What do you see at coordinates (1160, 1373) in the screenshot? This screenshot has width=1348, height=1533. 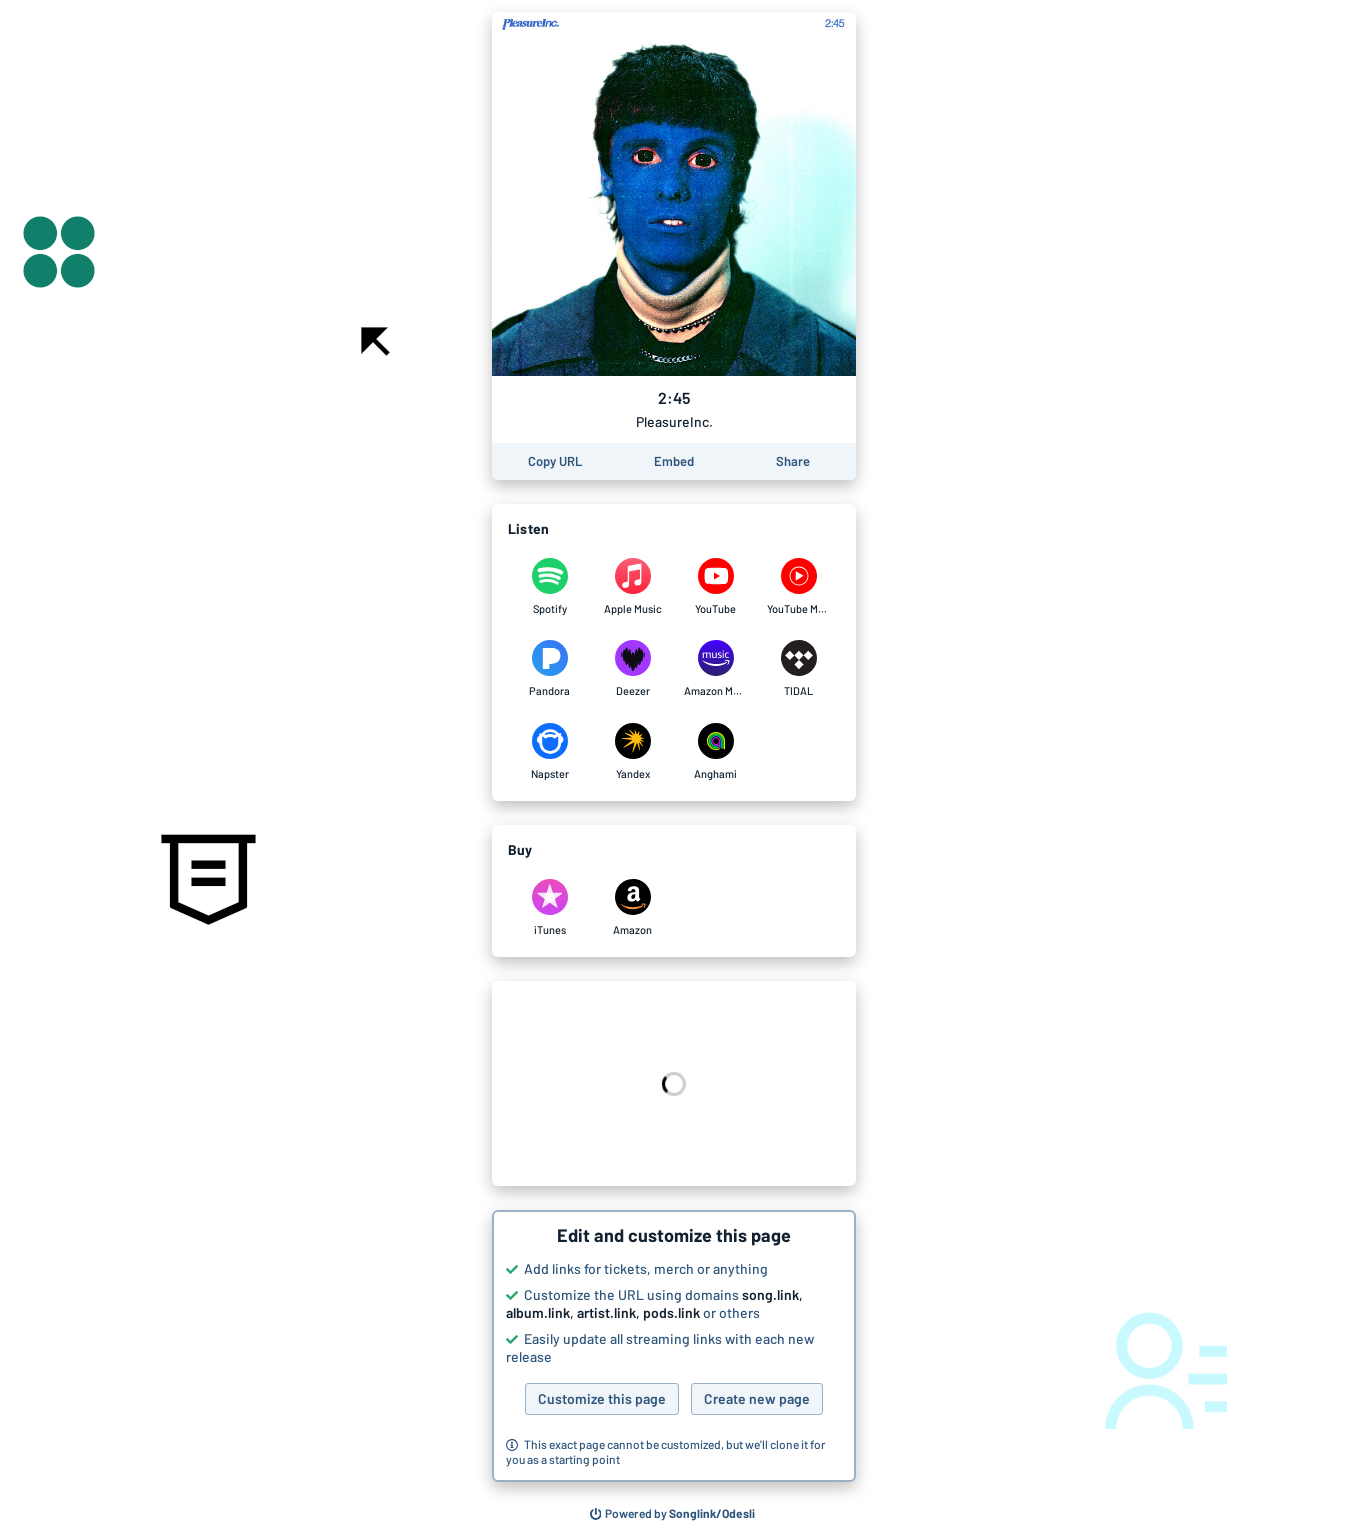 I see `access your contacts list` at bounding box center [1160, 1373].